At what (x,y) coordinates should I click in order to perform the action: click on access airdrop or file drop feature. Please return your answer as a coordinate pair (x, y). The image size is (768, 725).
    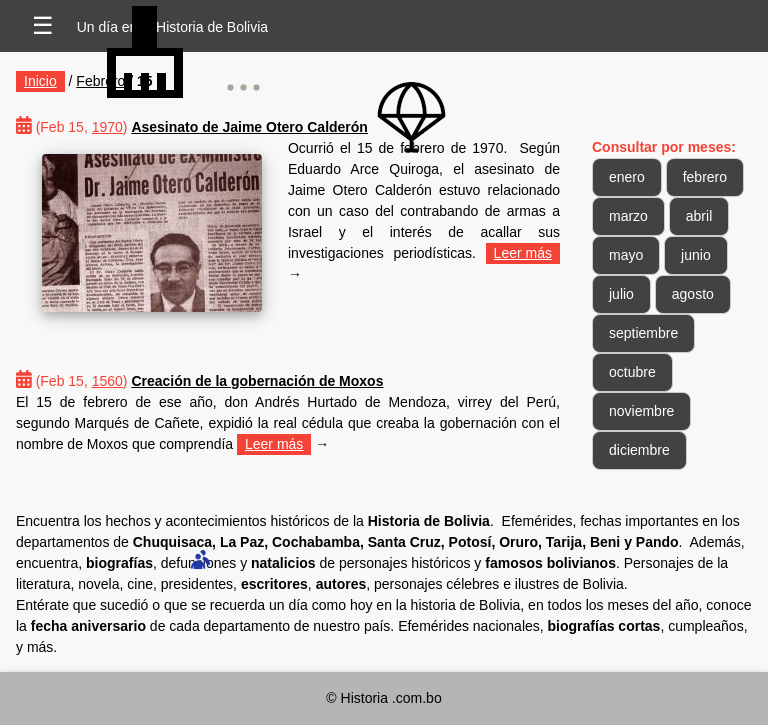
    Looking at the image, I should click on (411, 118).